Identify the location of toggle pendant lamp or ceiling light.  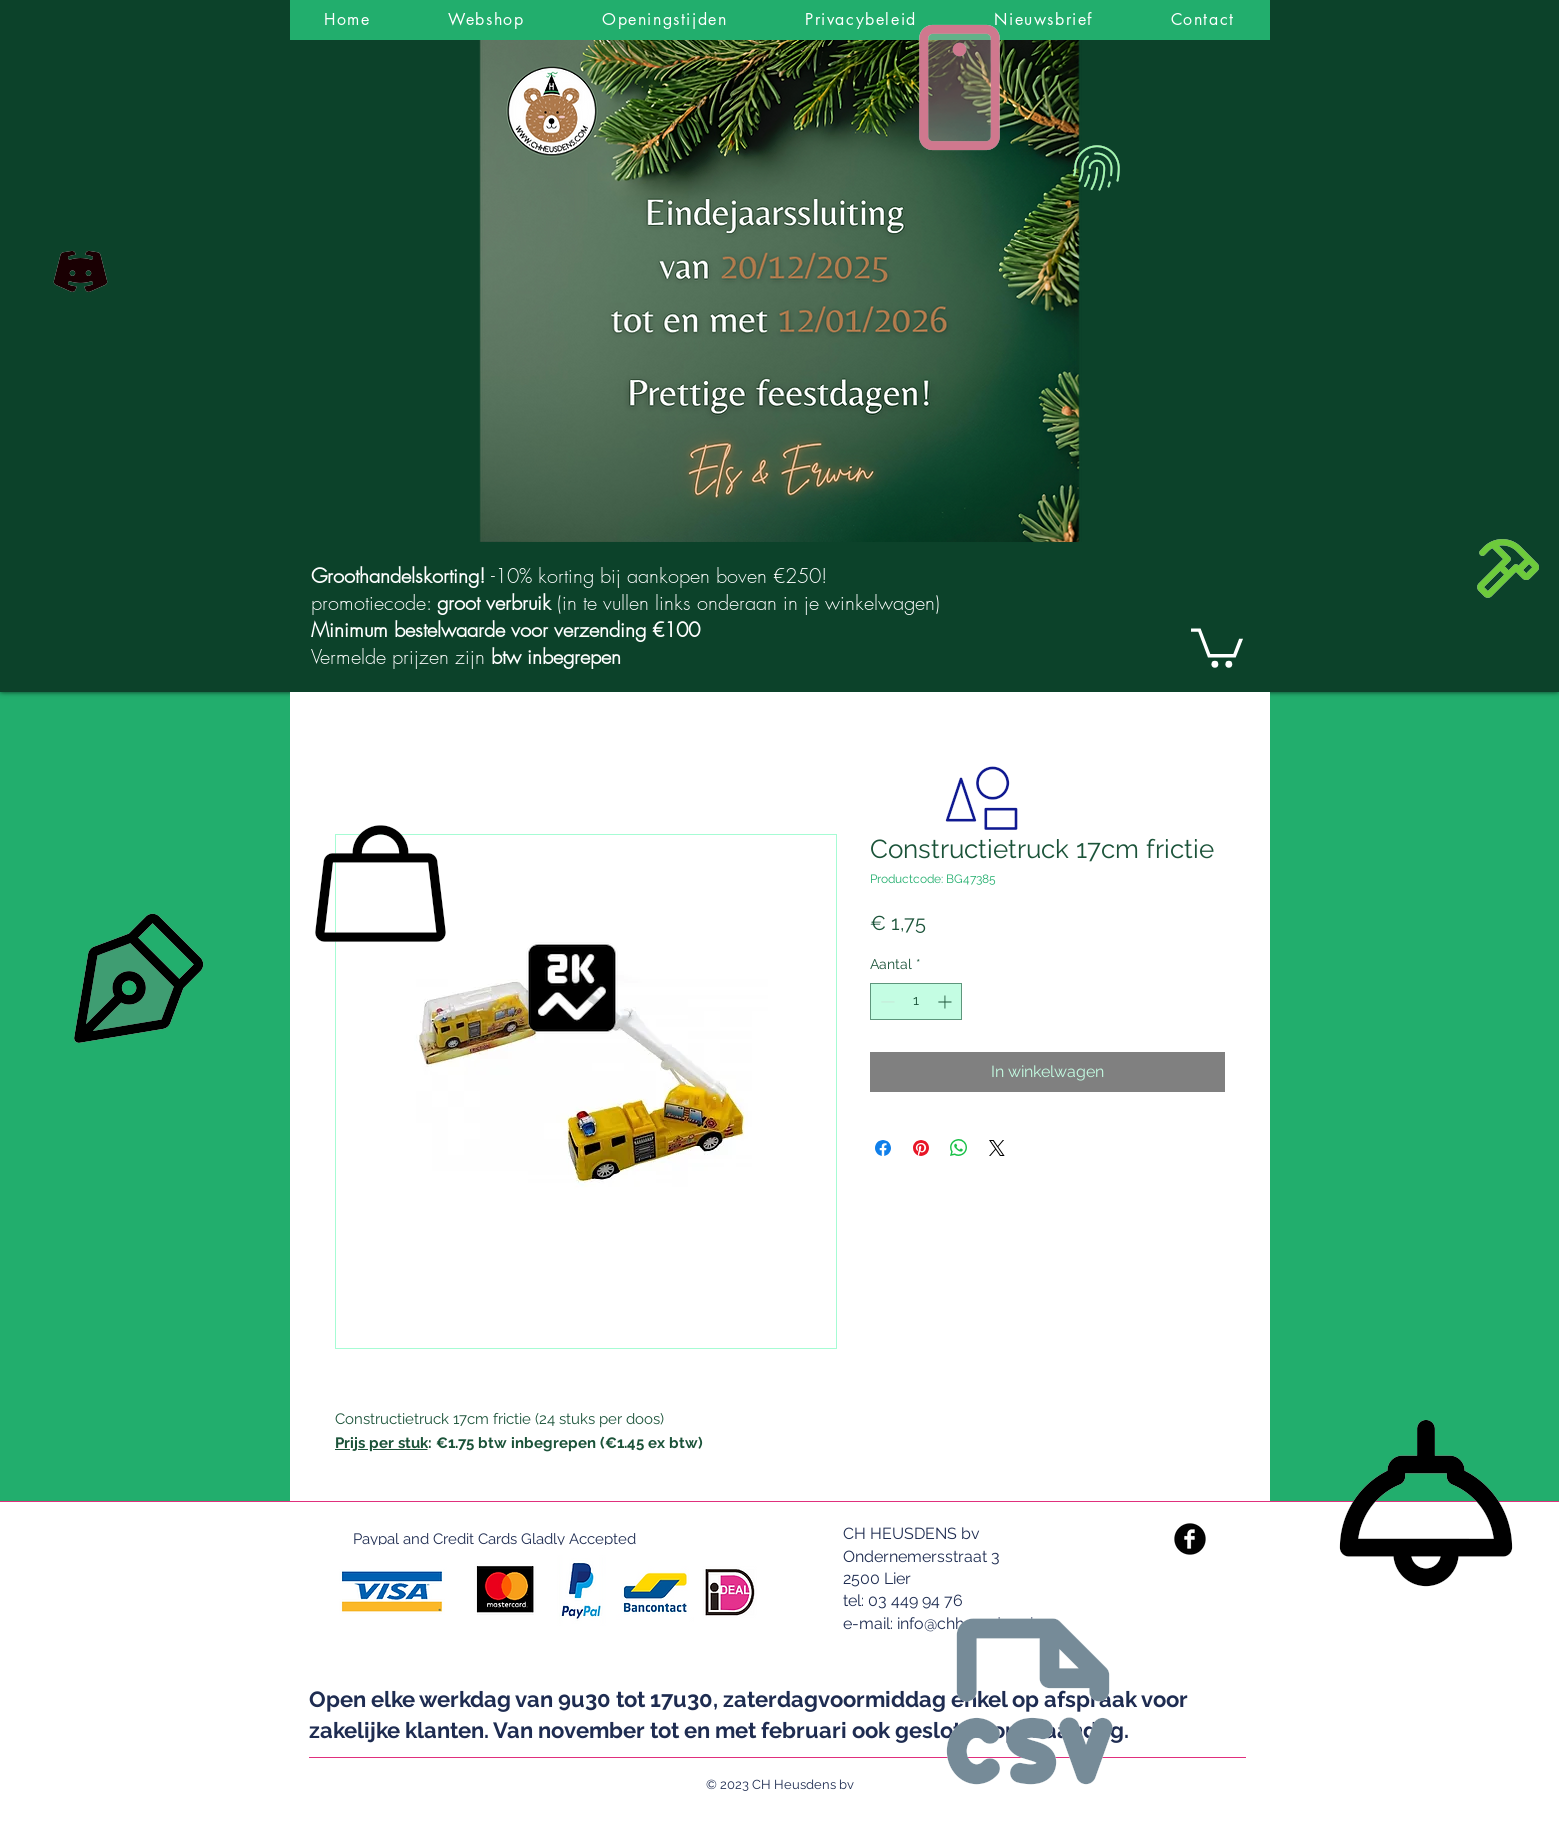
(1426, 1512).